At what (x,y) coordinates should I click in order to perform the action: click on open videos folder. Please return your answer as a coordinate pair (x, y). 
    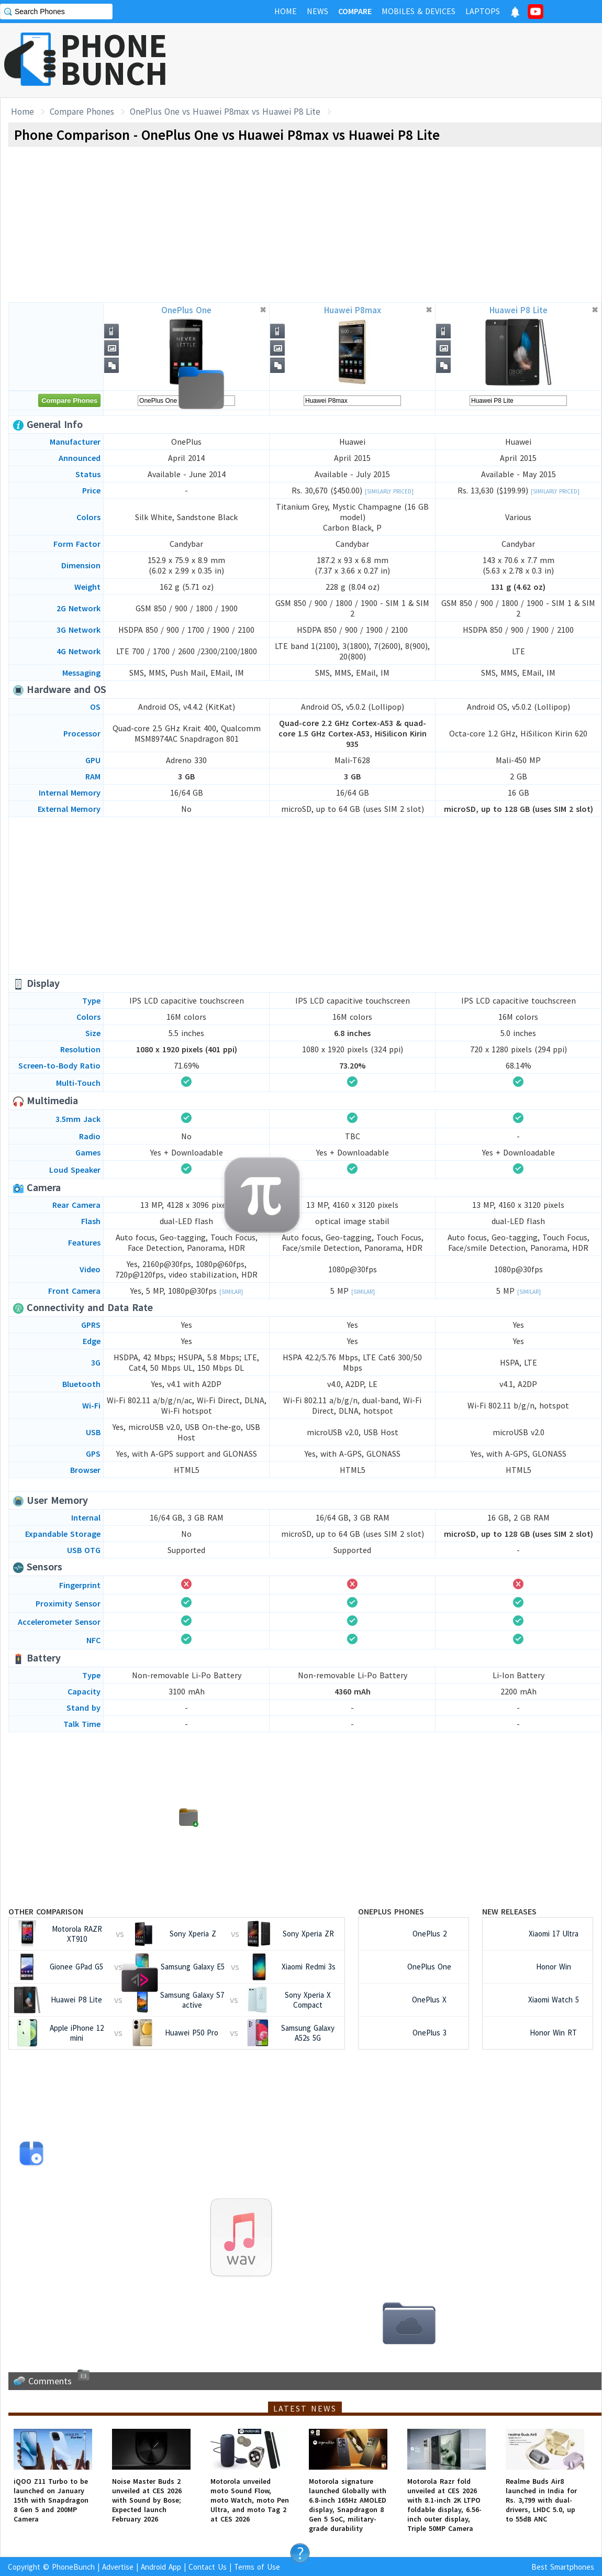
    Looking at the image, I should click on (83, 2374).